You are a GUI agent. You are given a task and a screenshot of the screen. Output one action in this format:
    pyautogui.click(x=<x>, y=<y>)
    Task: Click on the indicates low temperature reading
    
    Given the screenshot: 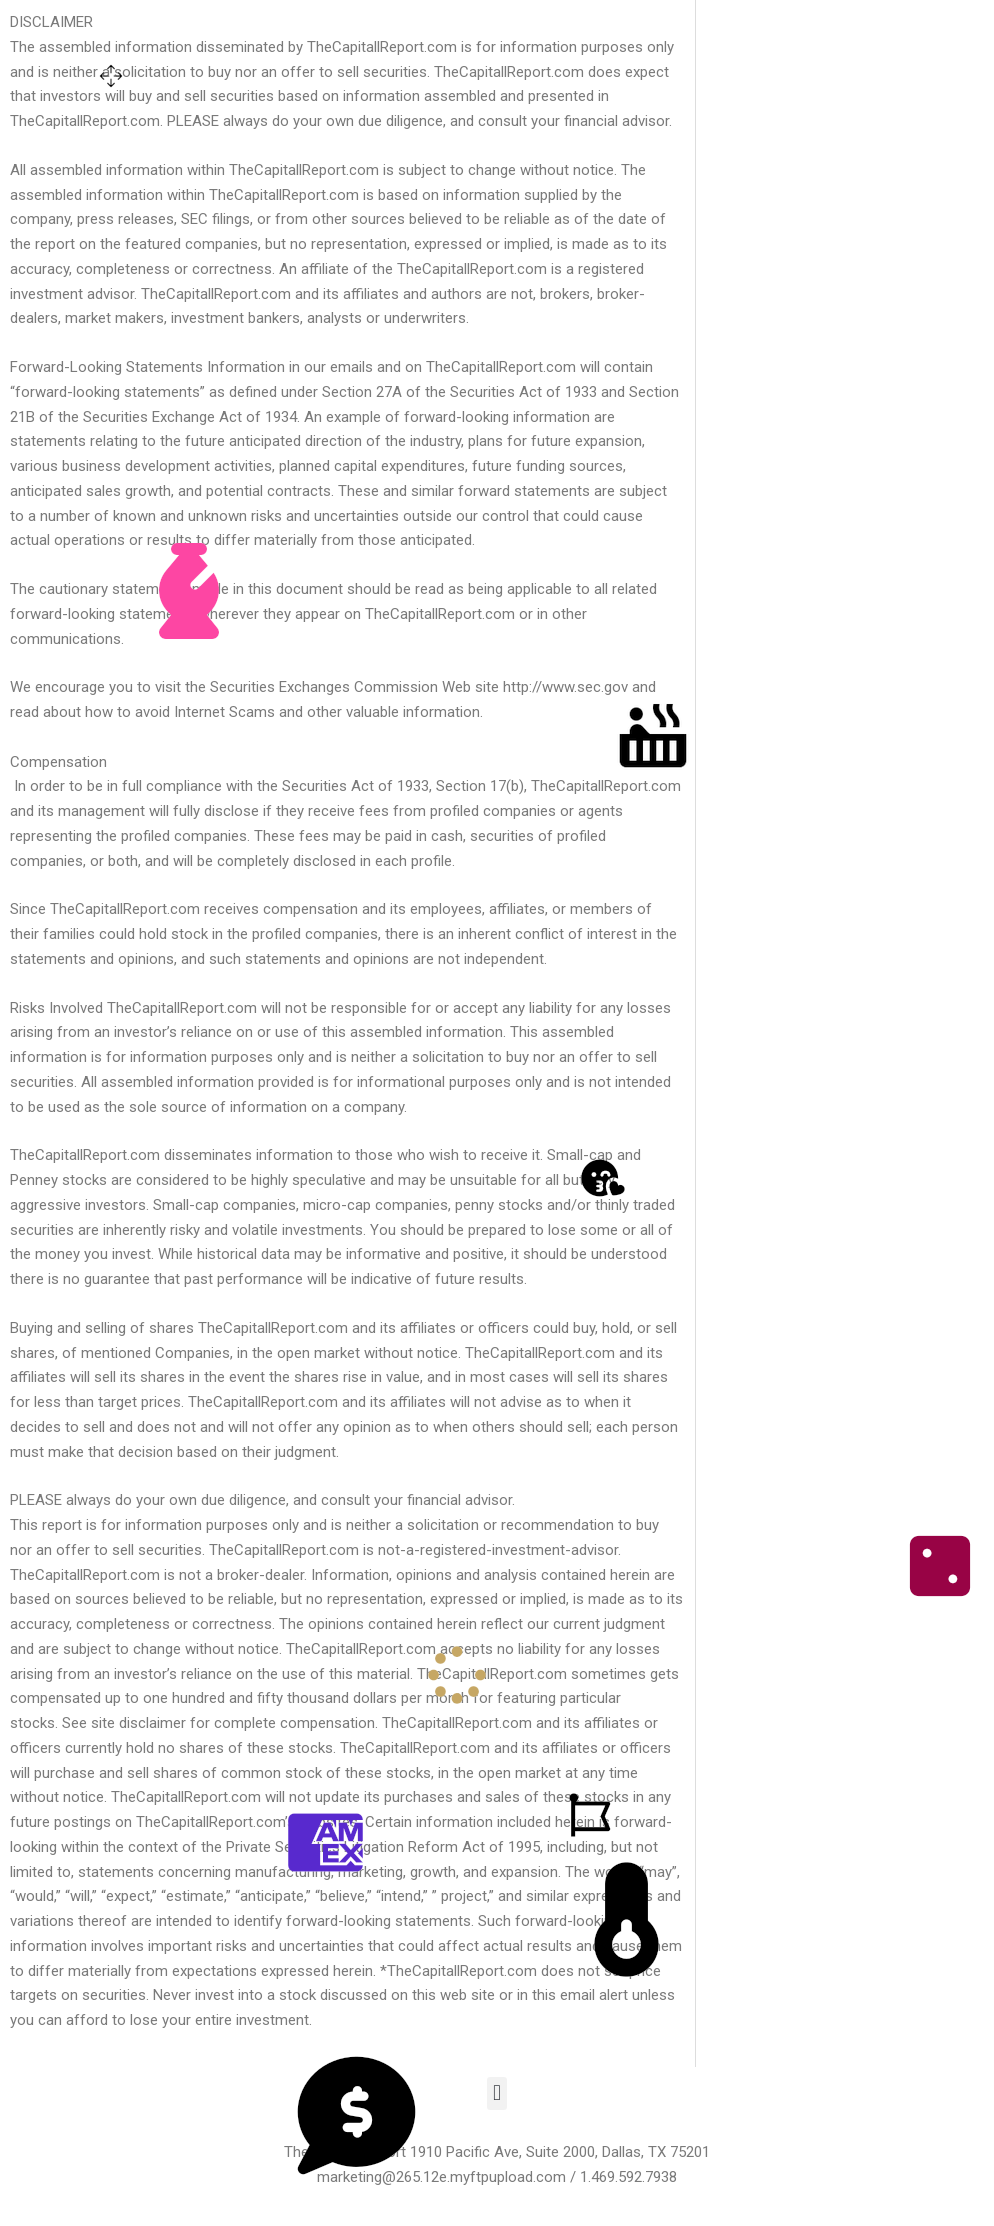 What is the action you would take?
    pyautogui.click(x=626, y=1919)
    